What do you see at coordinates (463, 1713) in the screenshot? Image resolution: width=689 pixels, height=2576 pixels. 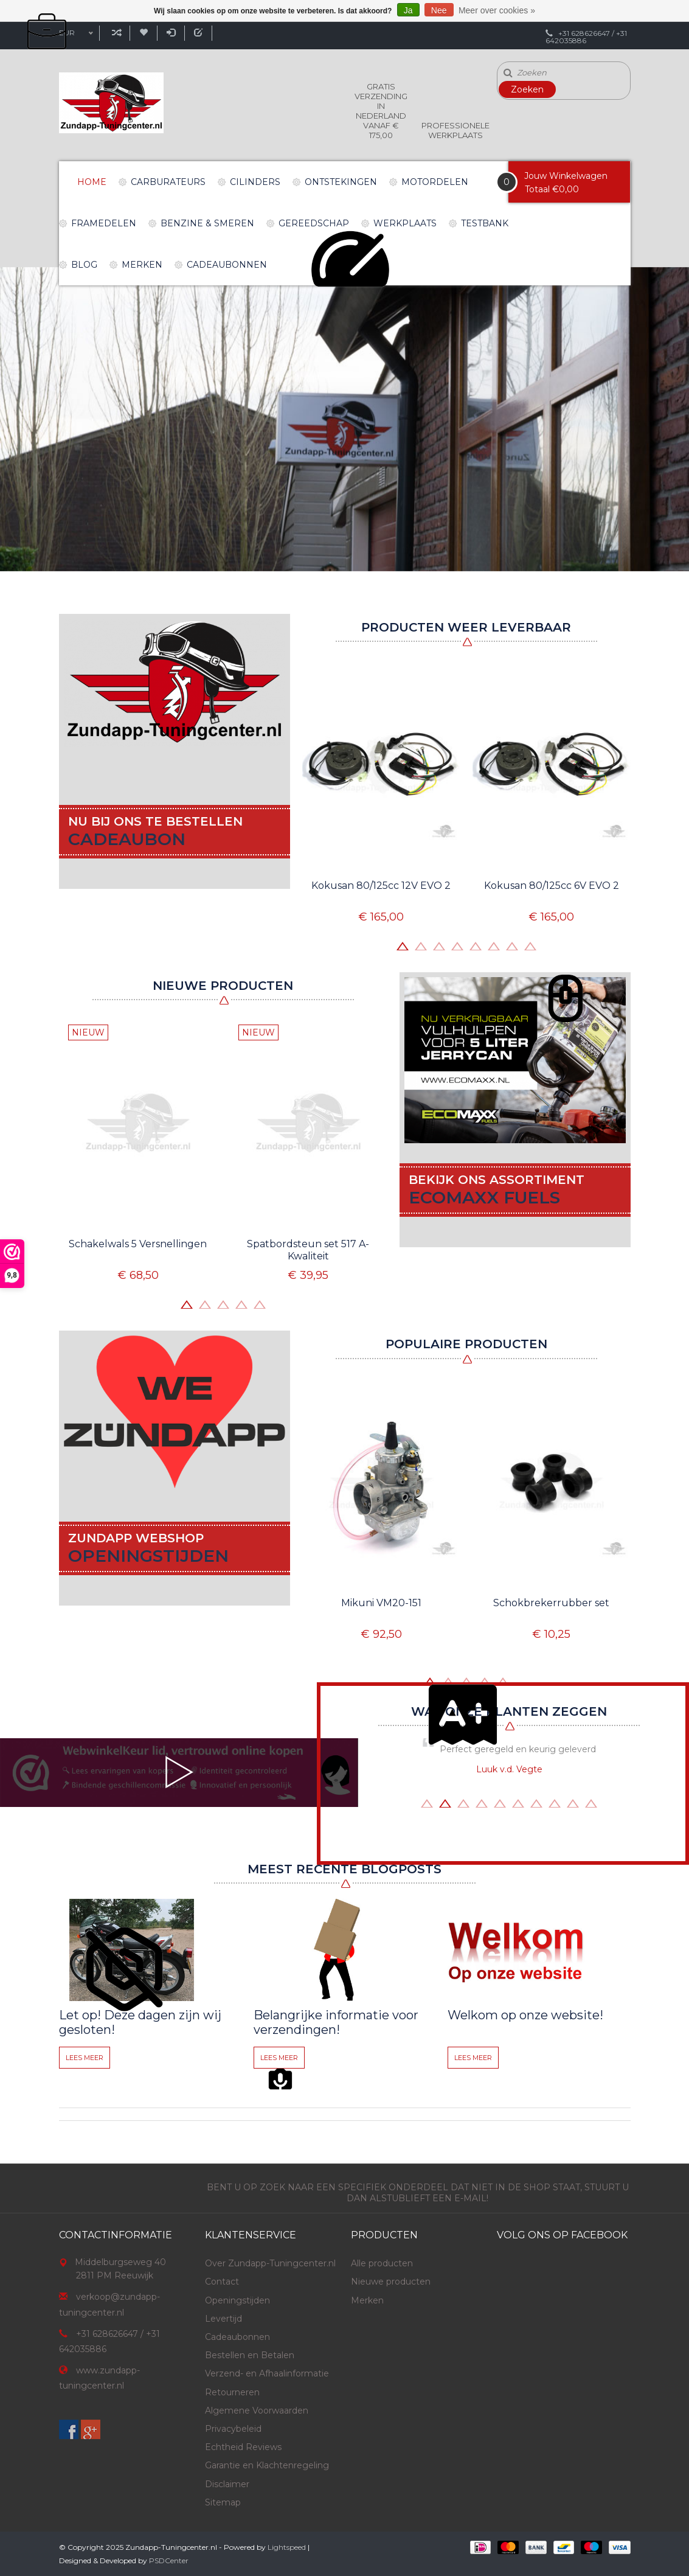 I see `view exam or test results` at bounding box center [463, 1713].